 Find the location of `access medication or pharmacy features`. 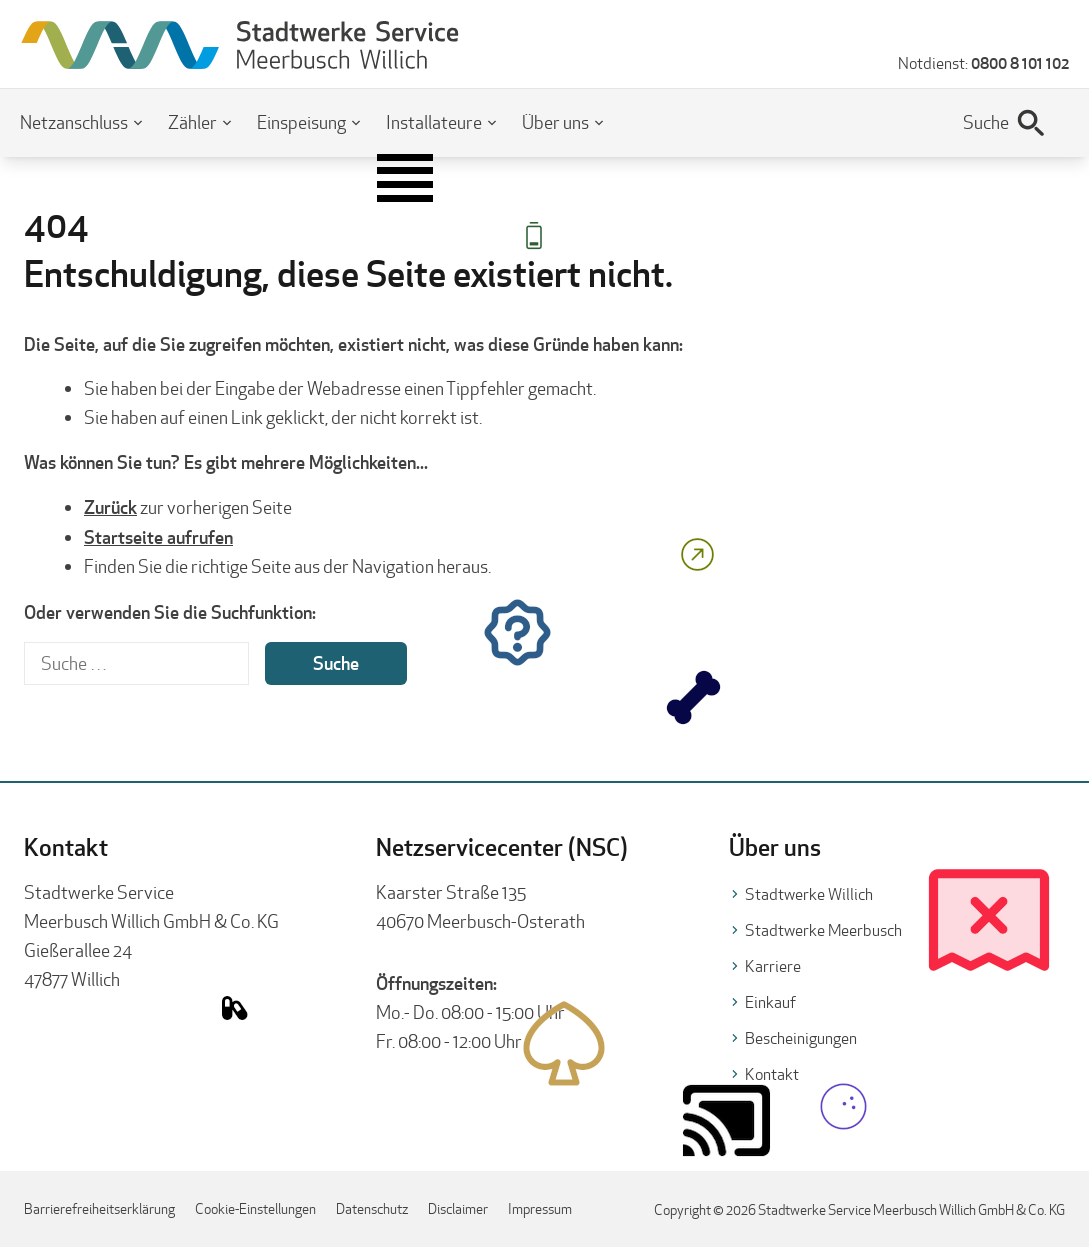

access medication or pharmacy features is located at coordinates (234, 1008).